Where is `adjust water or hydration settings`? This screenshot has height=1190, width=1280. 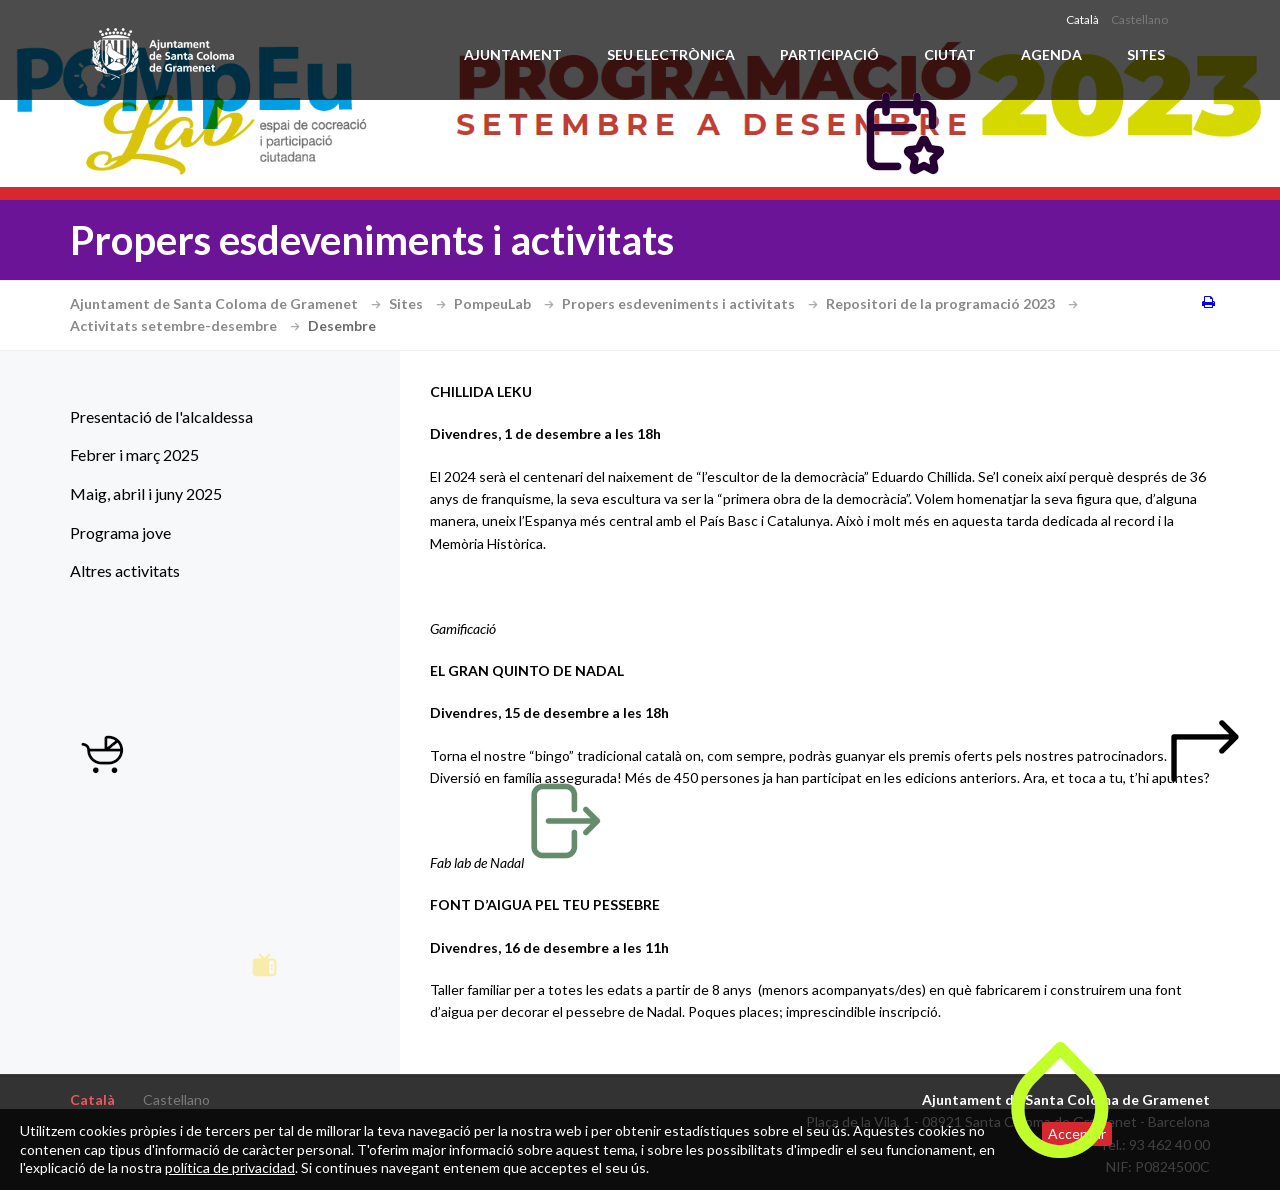
adjust water or hydration settings is located at coordinates (1060, 1100).